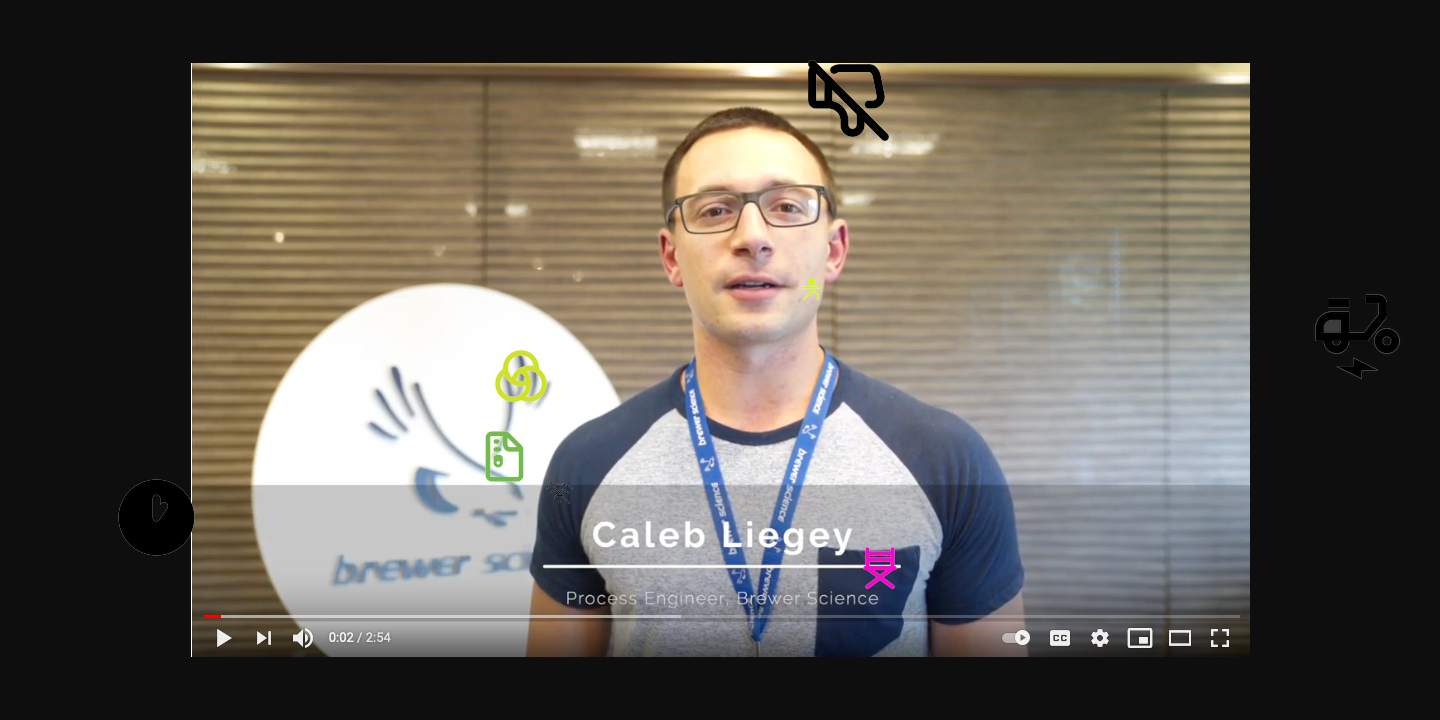 This screenshot has height=720, width=1440. I want to click on compress or zip files, so click(504, 456).